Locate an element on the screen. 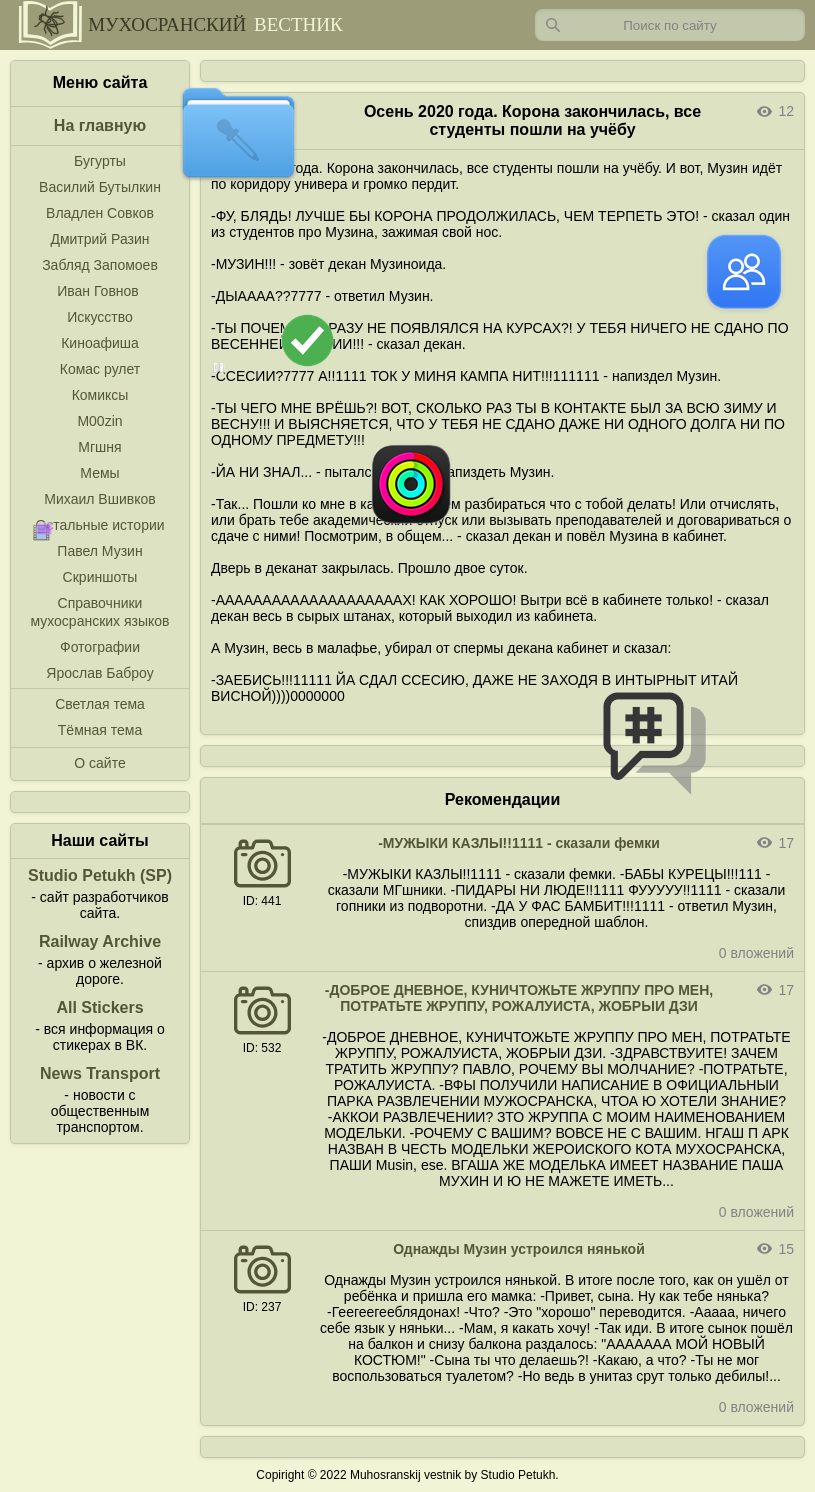 This screenshot has height=1492, width=815. indicates a default or selected item is located at coordinates (307, 340).